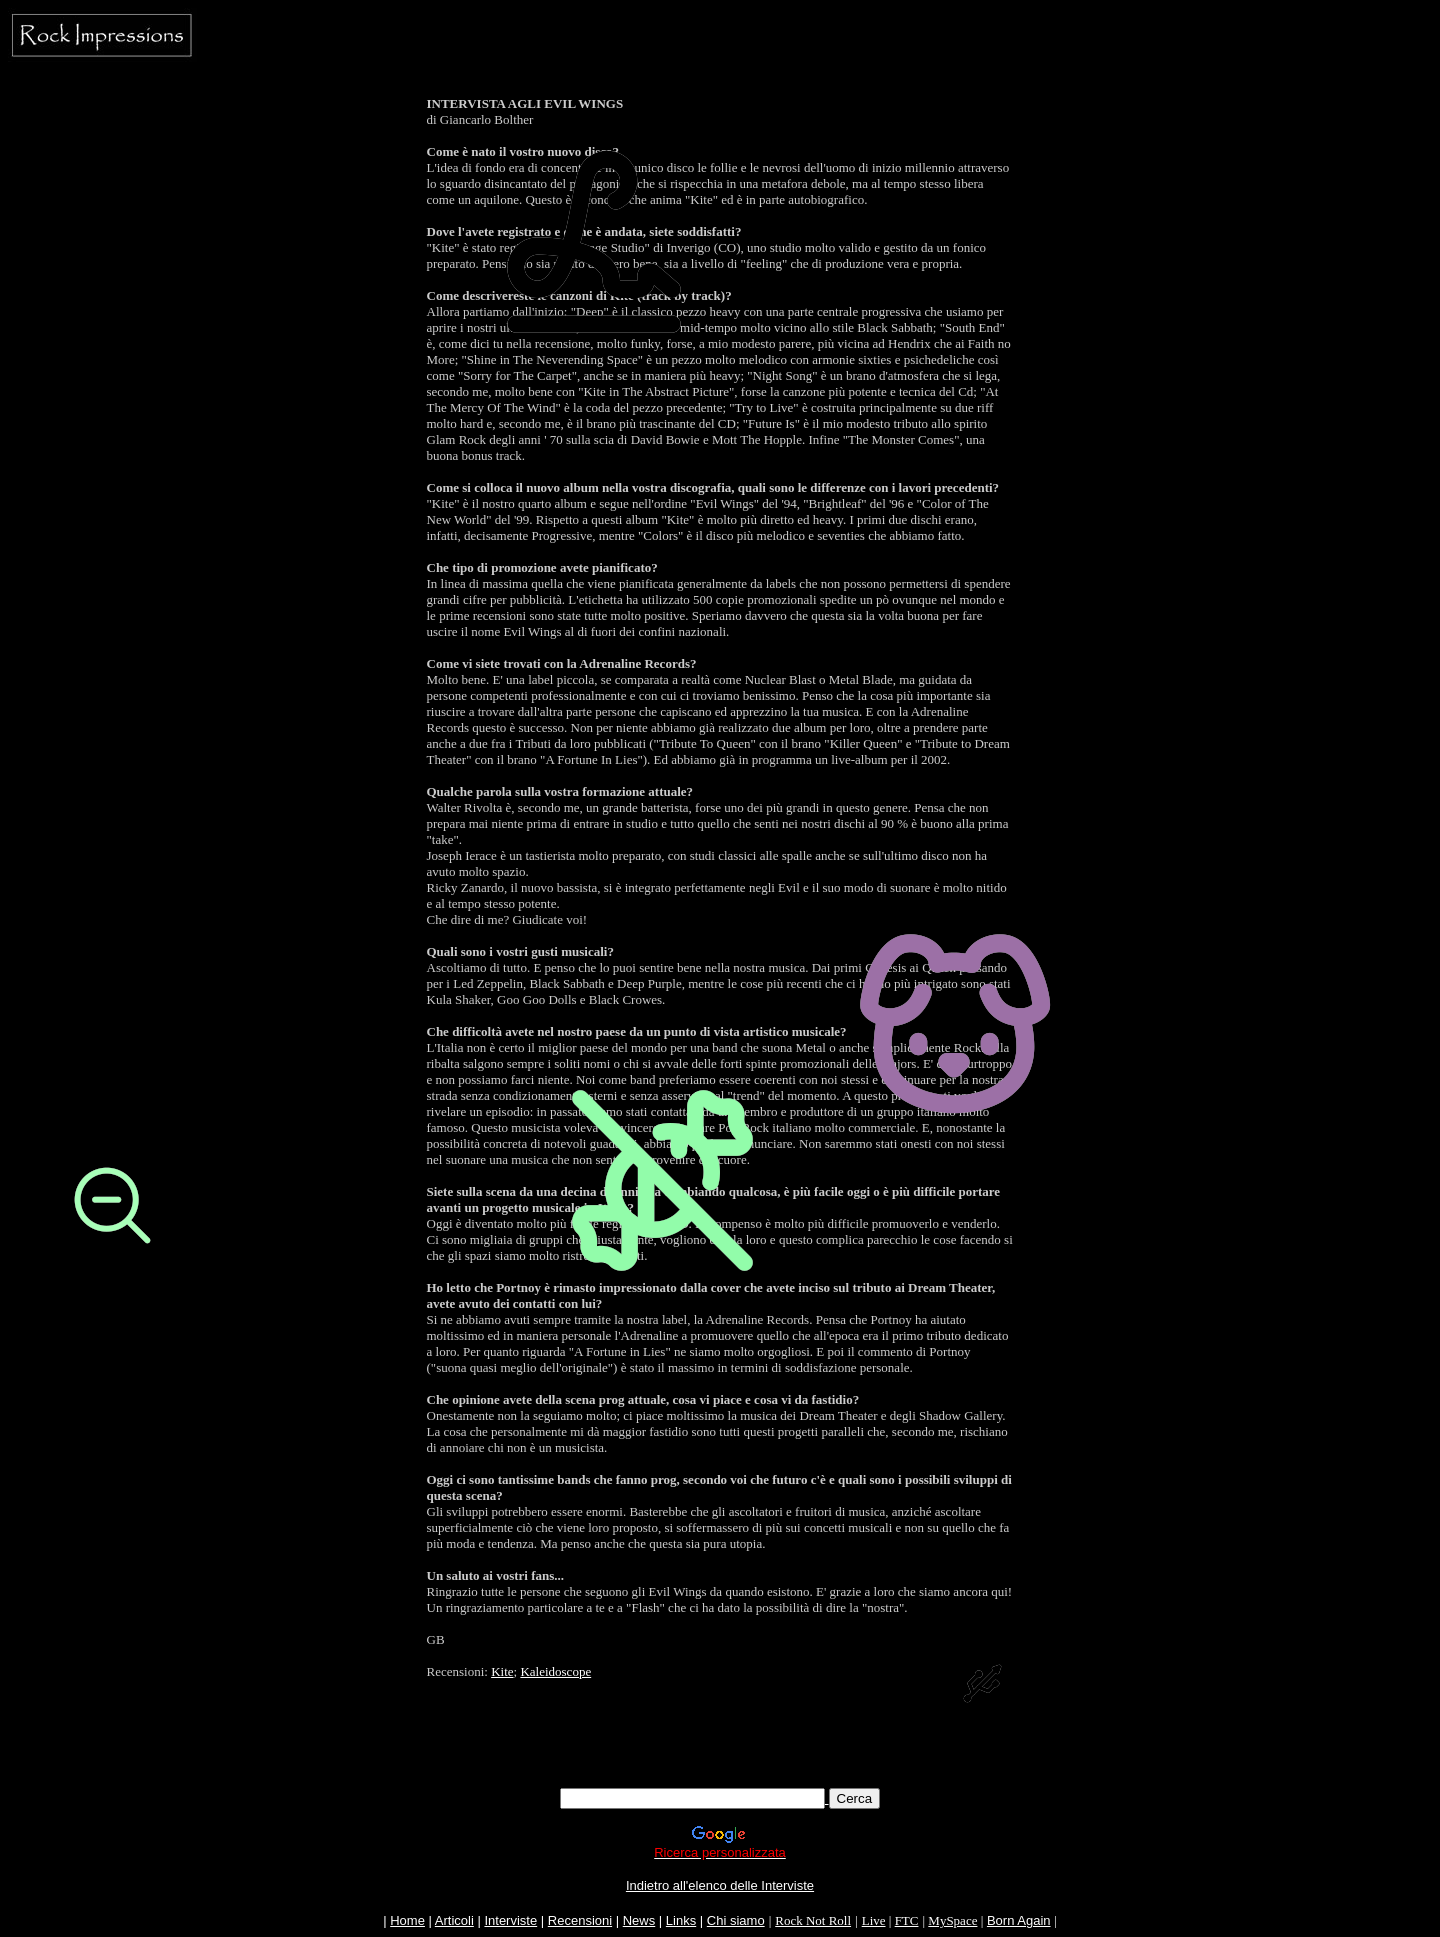 Image resolution: width=1440 pixels, height=1937 pixels. What do you see at coordinates (982, 1683) in the screenshot?
I see `connect a USB device` at bounding box center [982, 1683].